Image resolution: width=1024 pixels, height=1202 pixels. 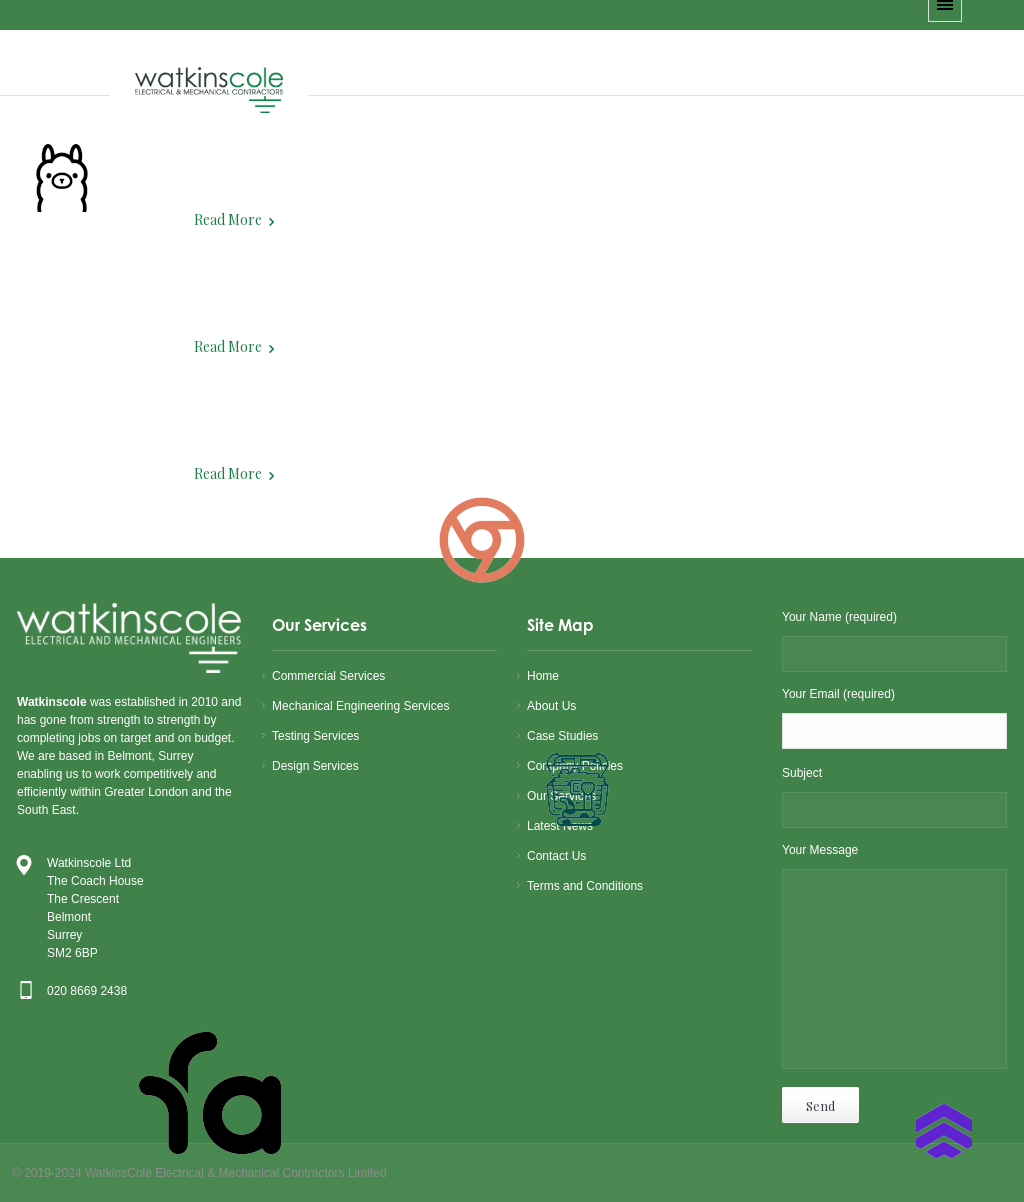 I want to click on open Google Chrome browser, so click(x=482, y=540).